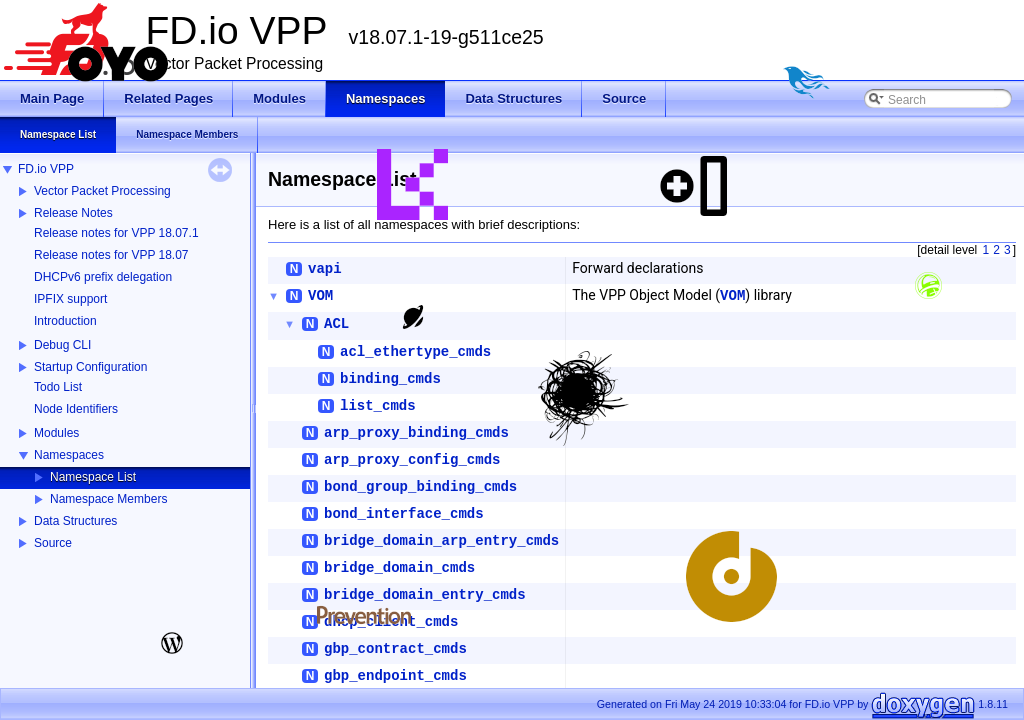 This screenshot has height=720, width=1024. Describe the element at coordinates (364, 615) in the screenshot. I see `prevention magazine brand logo` at that location.